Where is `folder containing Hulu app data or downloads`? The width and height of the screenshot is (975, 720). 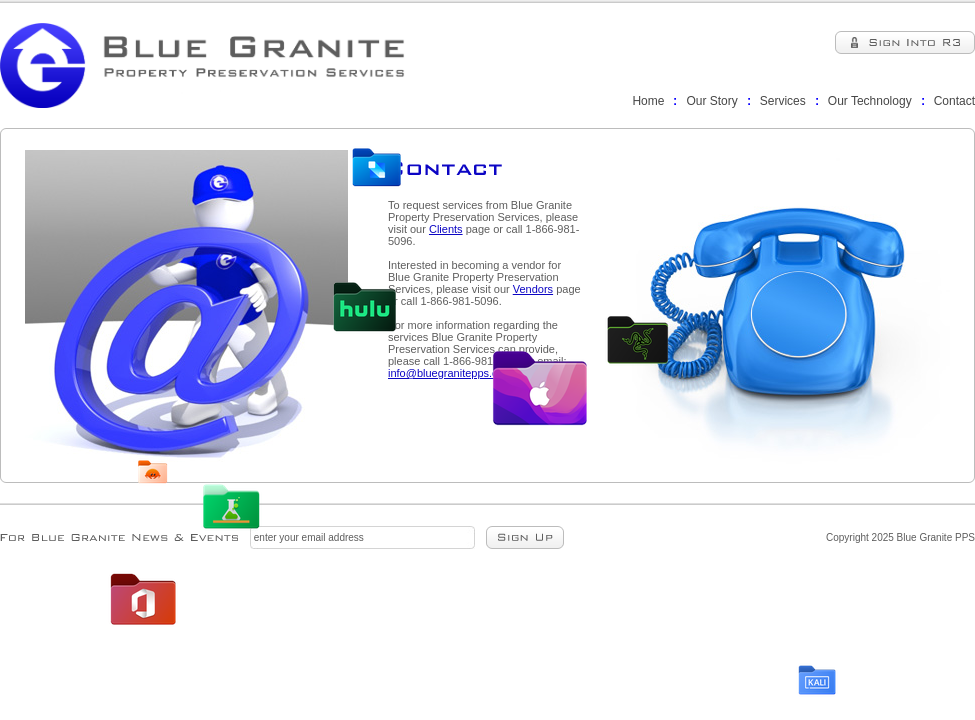 folder containing Hulu app data or downloads is located at coordinates (364, 308).